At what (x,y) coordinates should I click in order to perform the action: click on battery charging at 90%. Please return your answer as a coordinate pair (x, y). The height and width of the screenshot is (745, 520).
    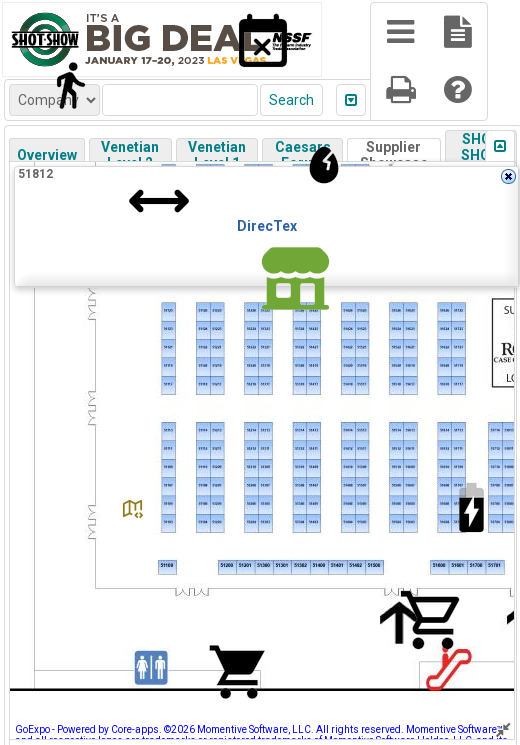
    Looking at the image, I should click on (471, 507).